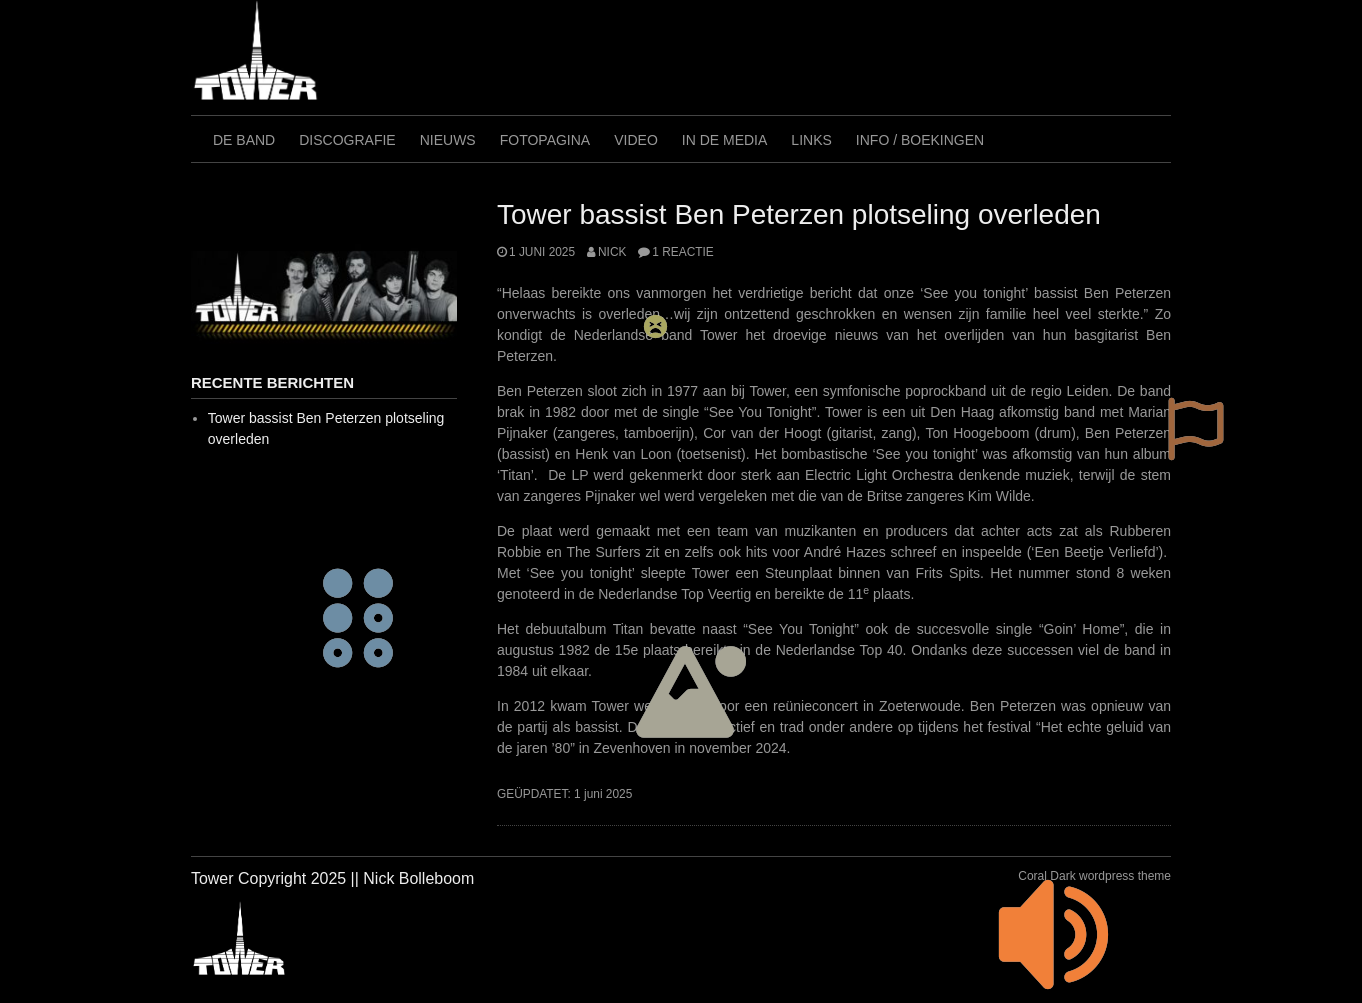  I want to click on enable braille accessibility features, so click(358, 618).